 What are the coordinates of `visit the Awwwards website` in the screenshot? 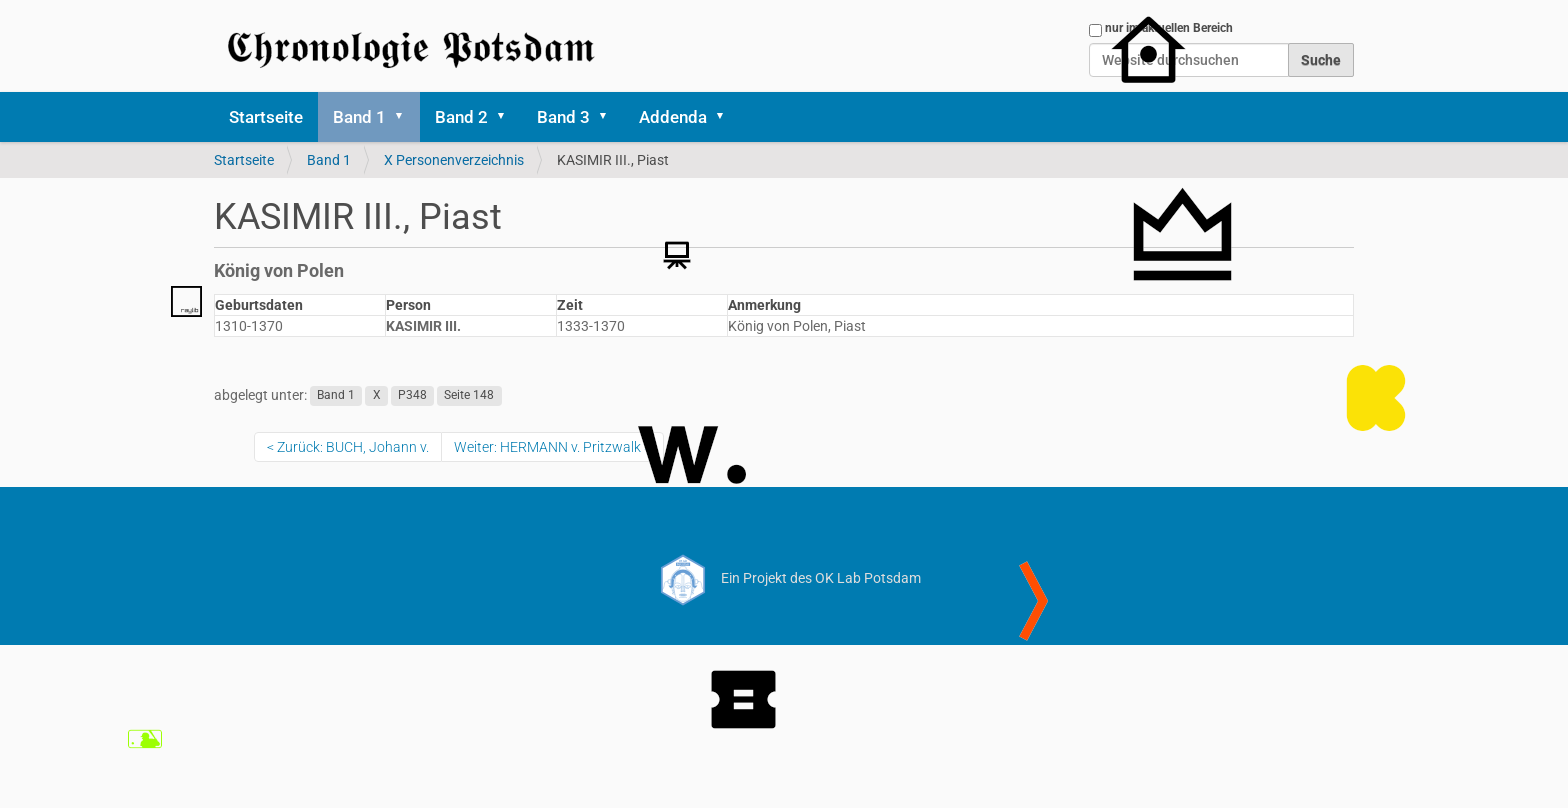 It's located at (692, 455).